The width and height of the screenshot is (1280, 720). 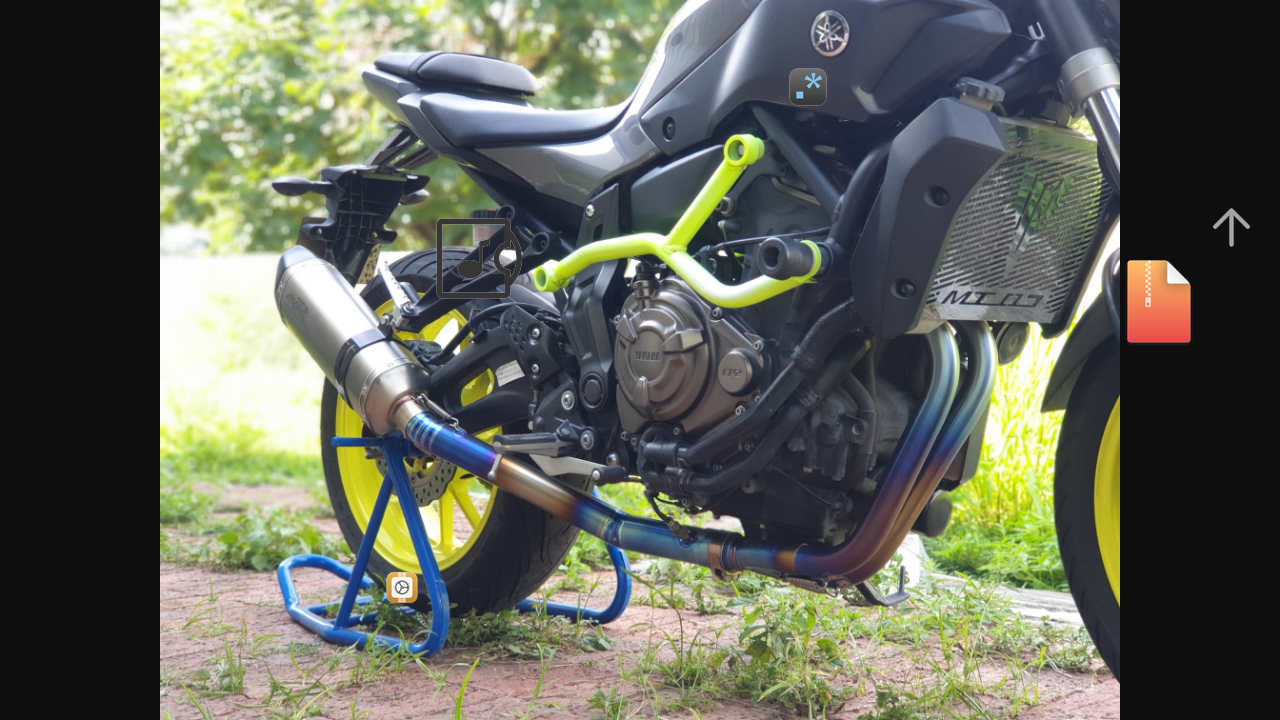 What do you see at coordinates (1159, 303) in the screenshot?
I see `a compressed tar archive file` at bounding box center [1159, 303].